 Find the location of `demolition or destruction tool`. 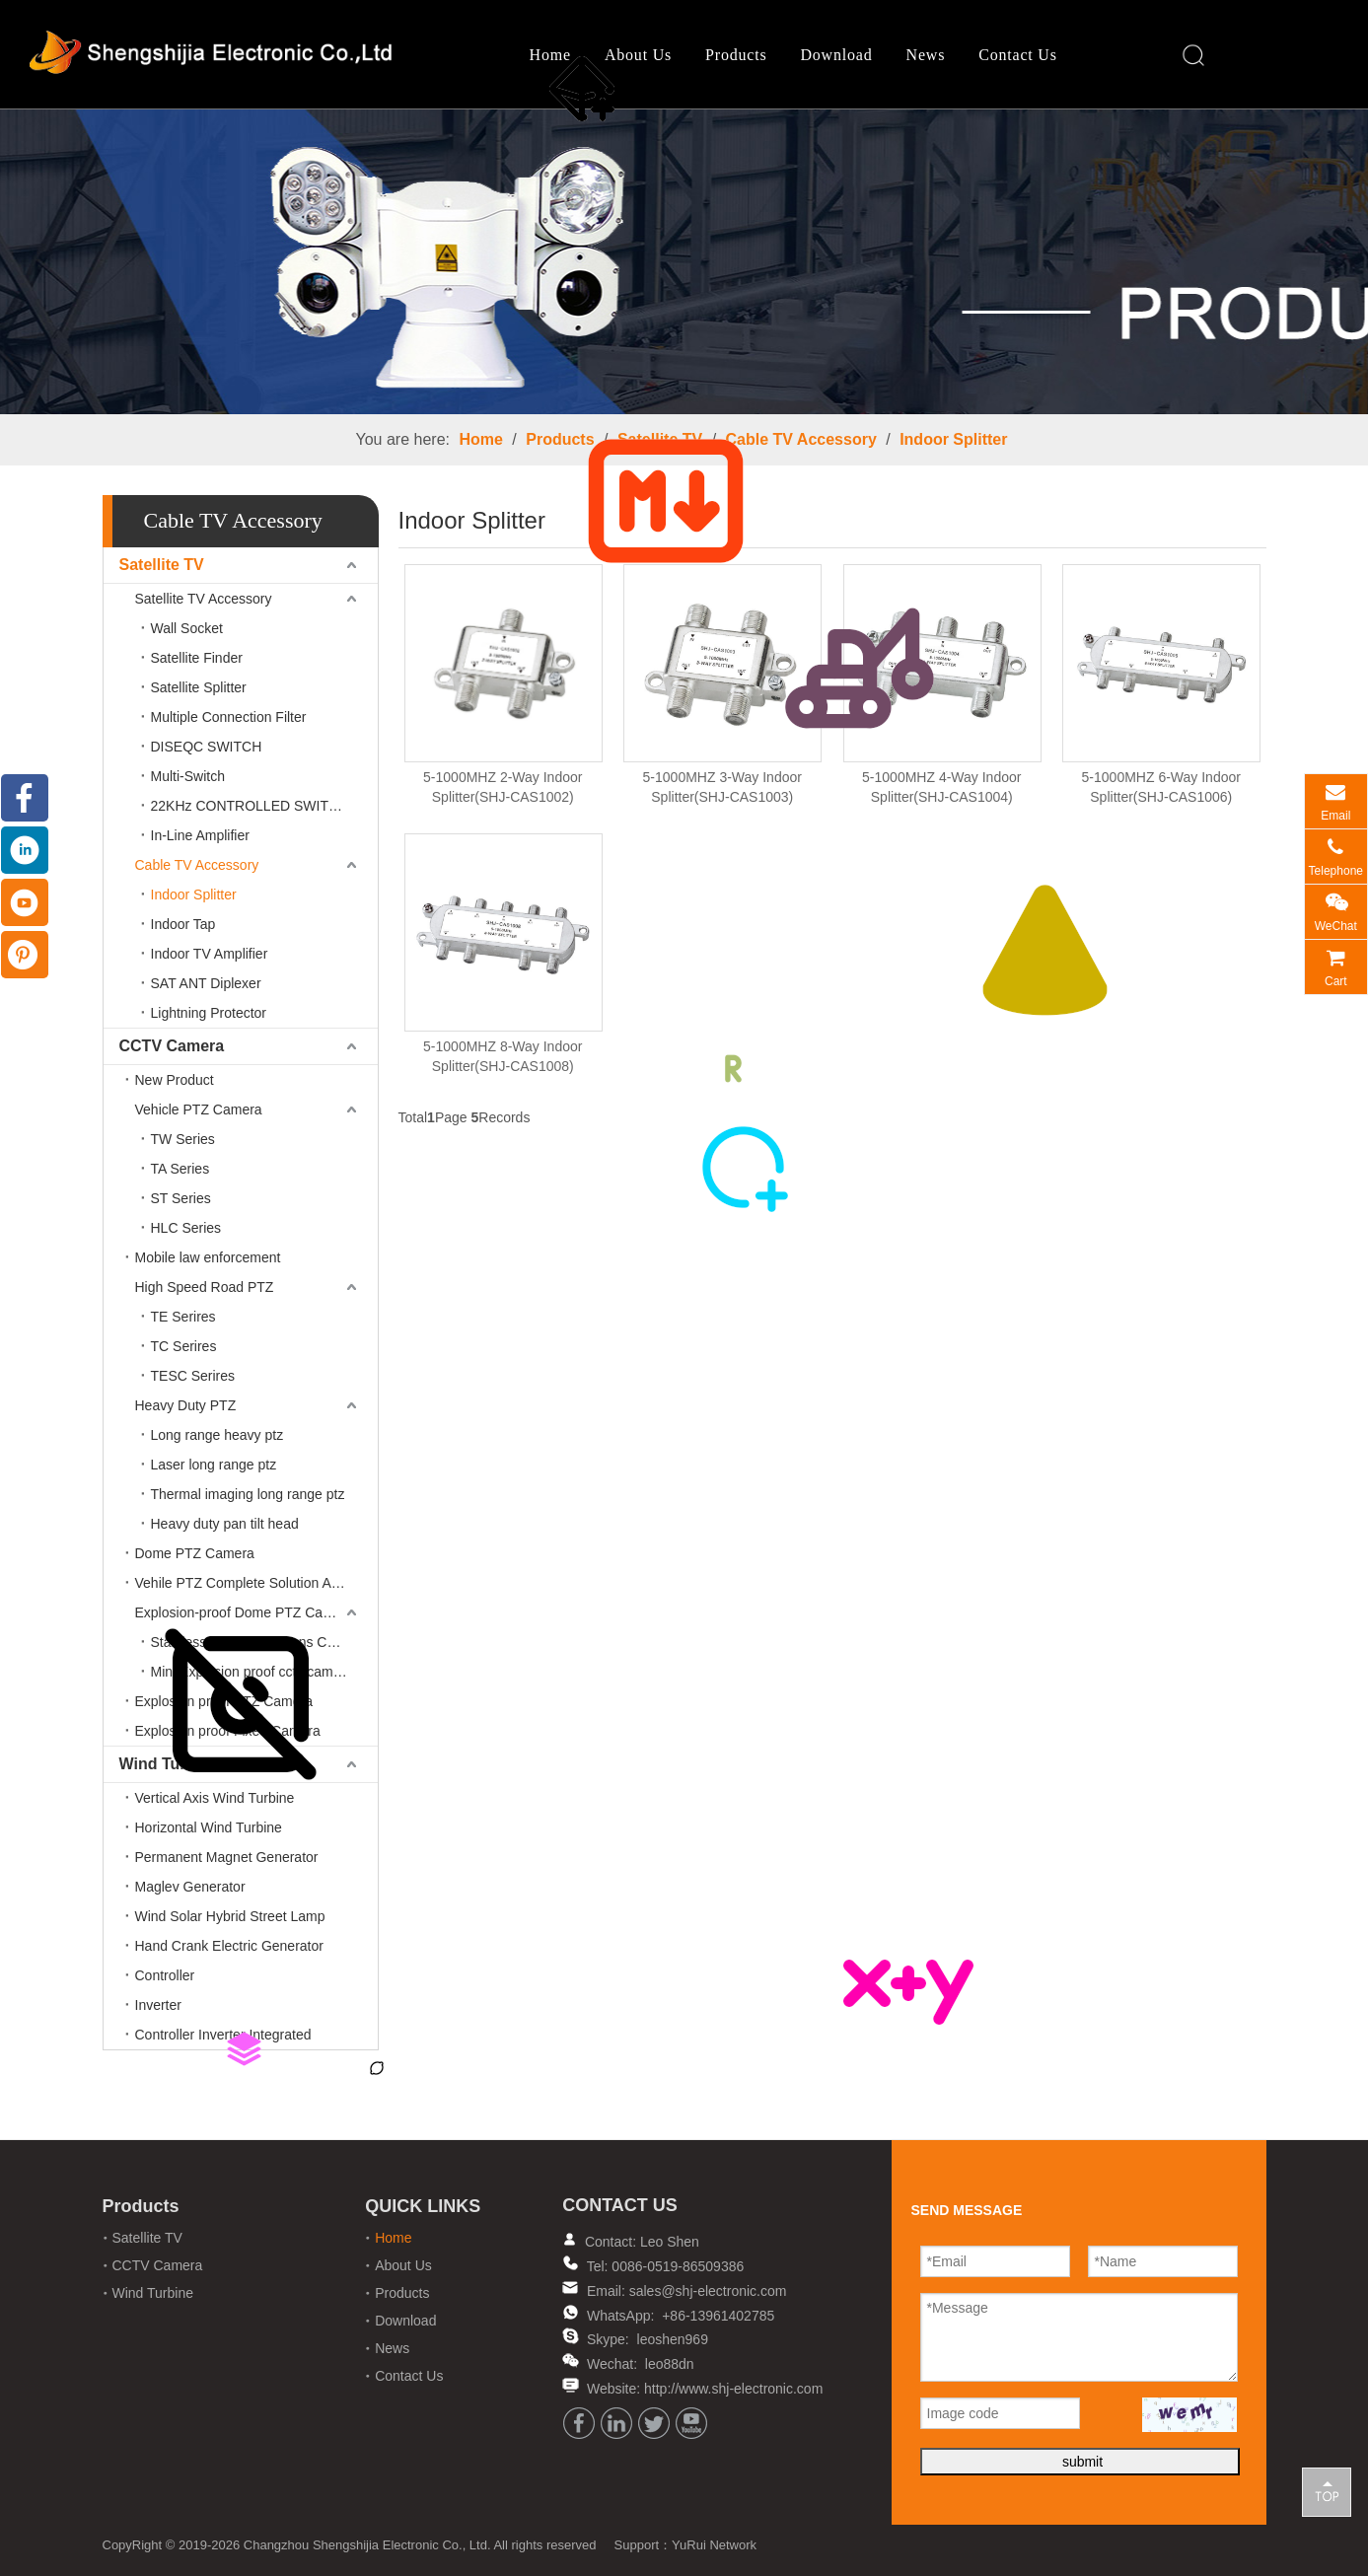

demolition or destruction tool is located at coordinates (863, 672).